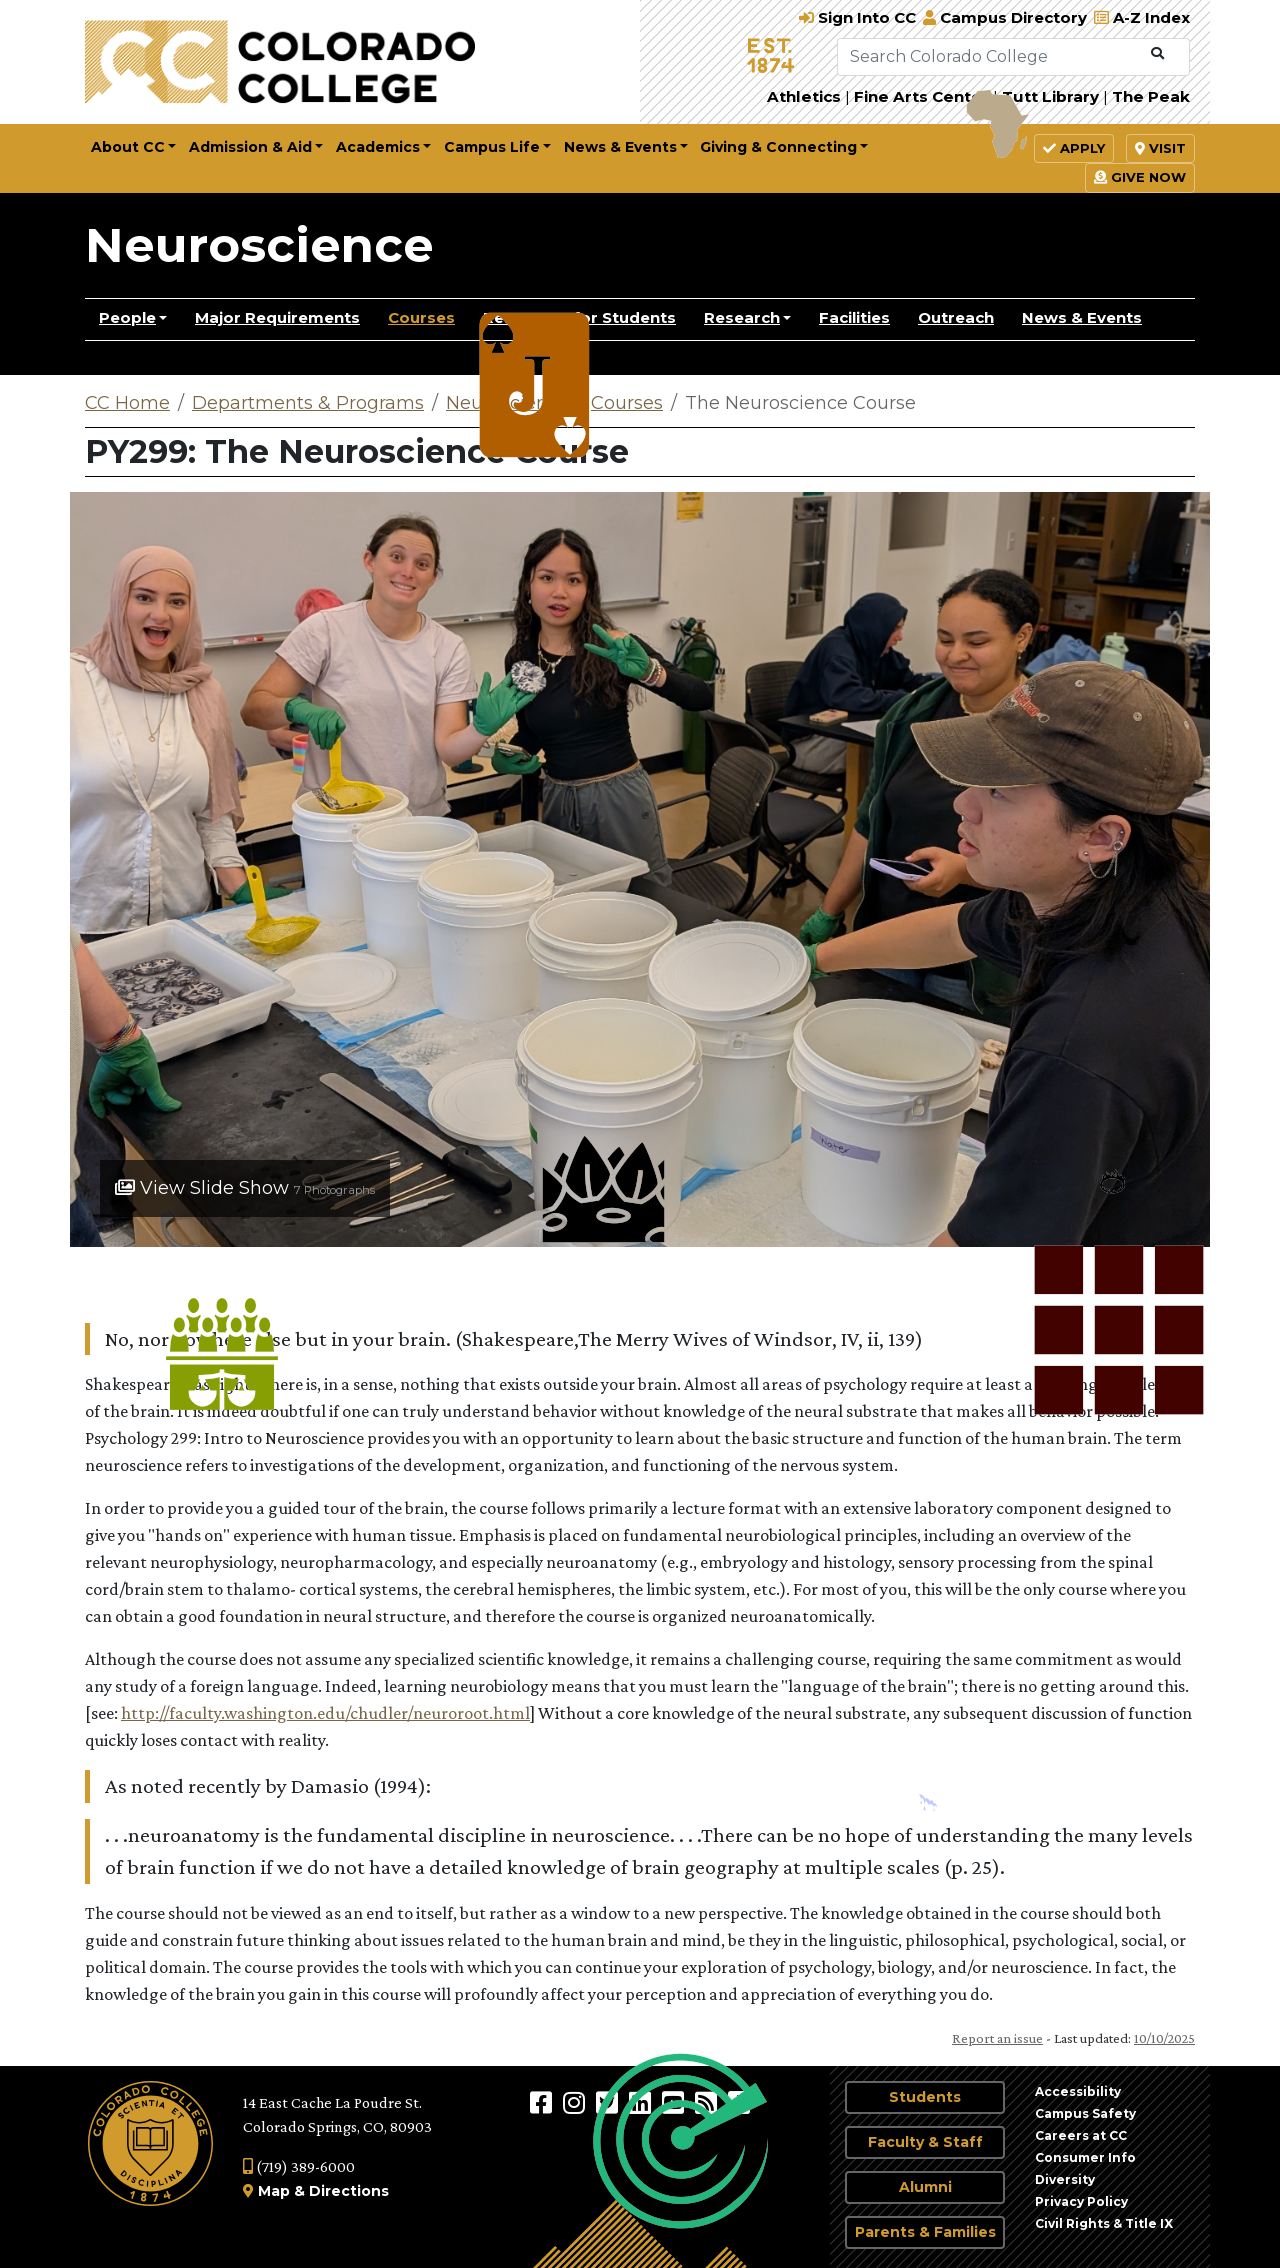  I want to click on view grid layout, so click(1119, 1330).